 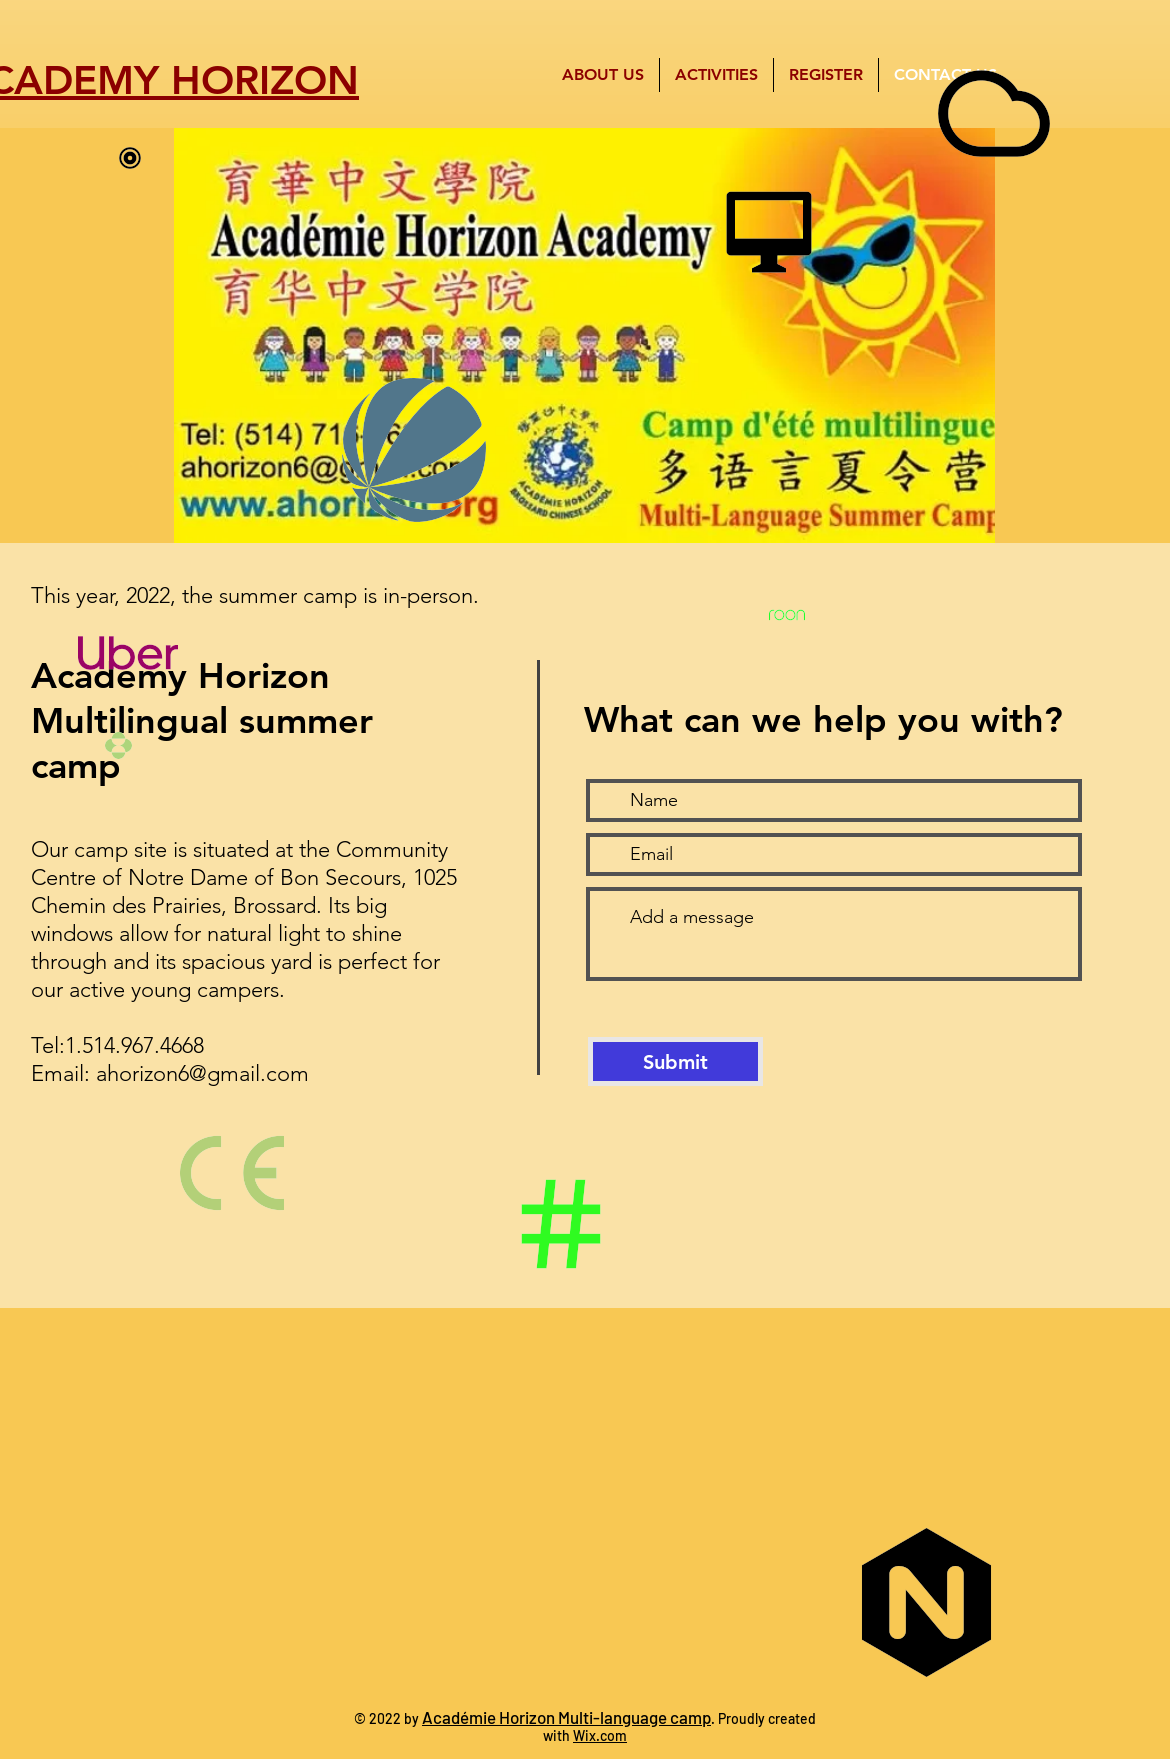 What do you see at coordinates (994, 111) in the screenshot?
I see `indicates cloudy weather conditions` at bounding box center [994, 111].